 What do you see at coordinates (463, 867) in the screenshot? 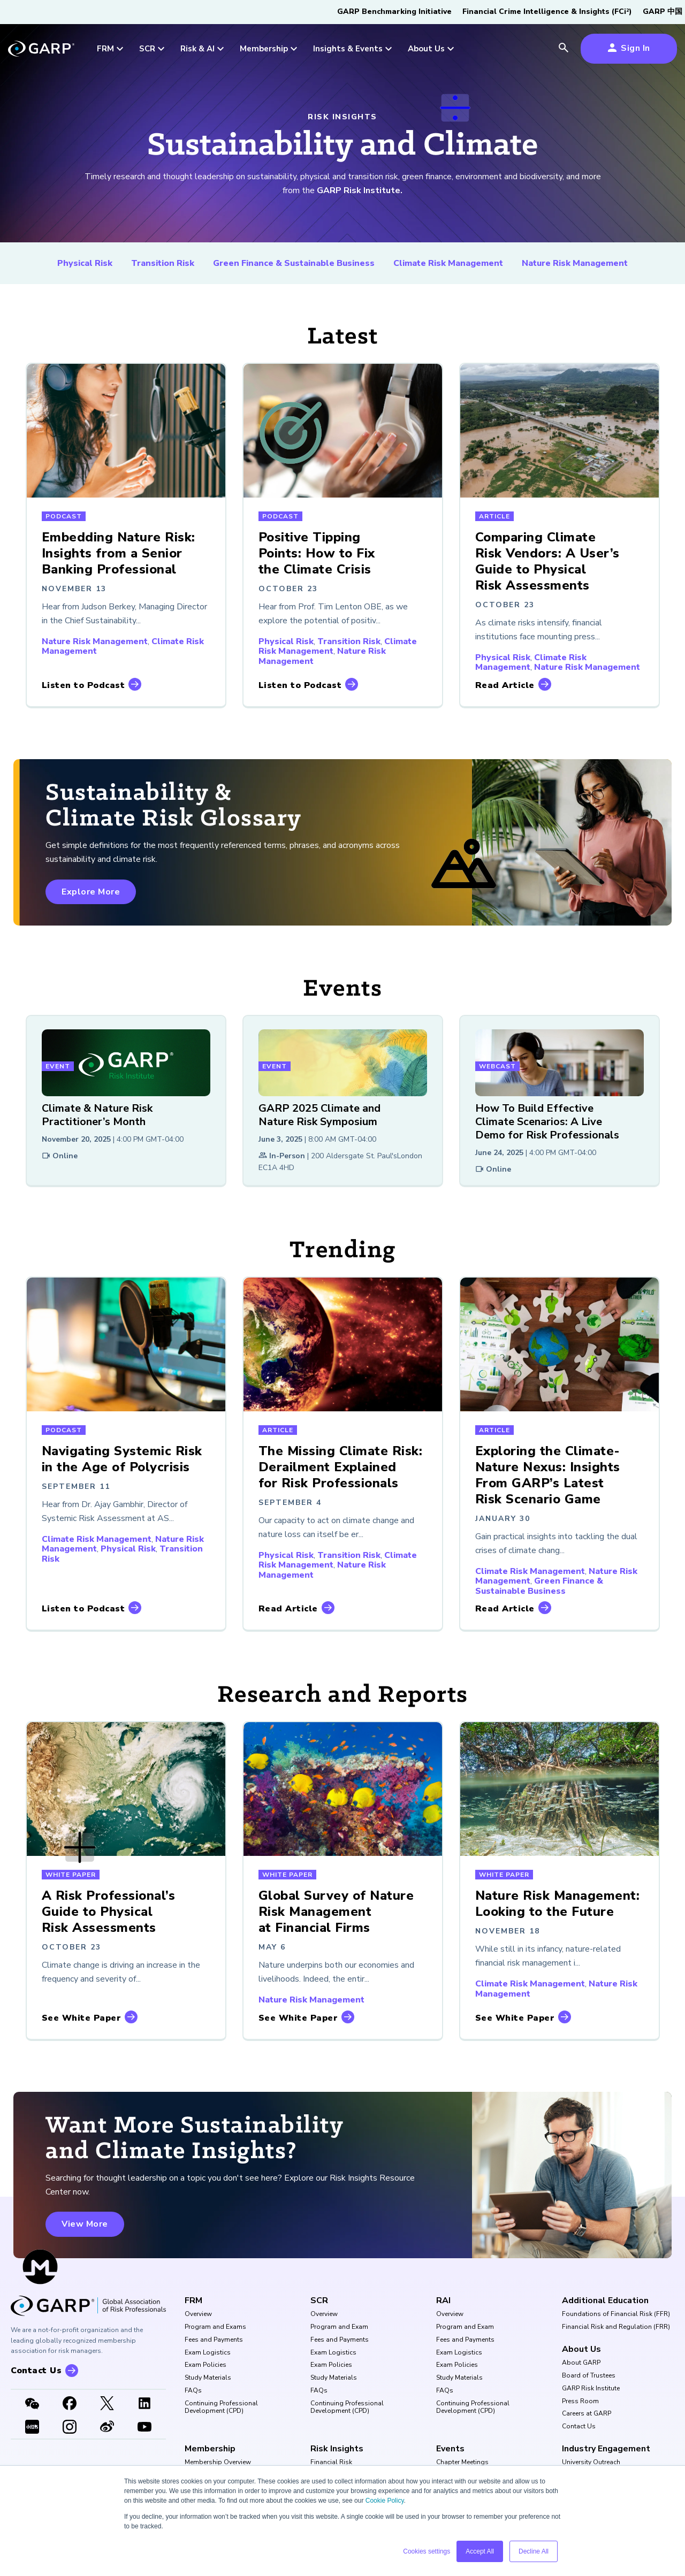
I see `view landscape or nature photos` at bounding box center [463, 867].